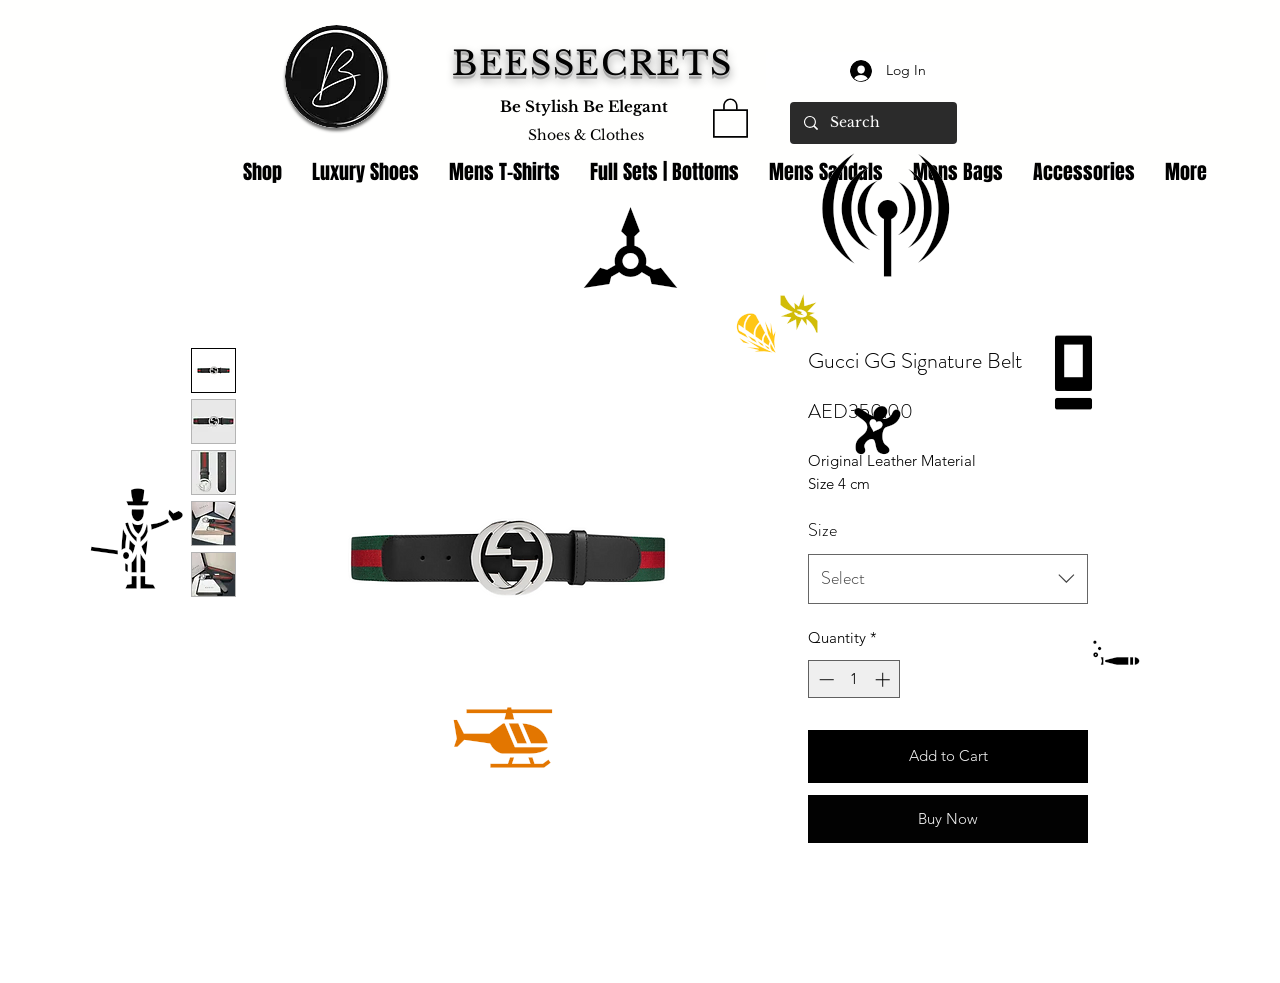 The height and width of the screenshot is (983, 1280). I want to click on express enthusiasm or passion, so click(877, 430).